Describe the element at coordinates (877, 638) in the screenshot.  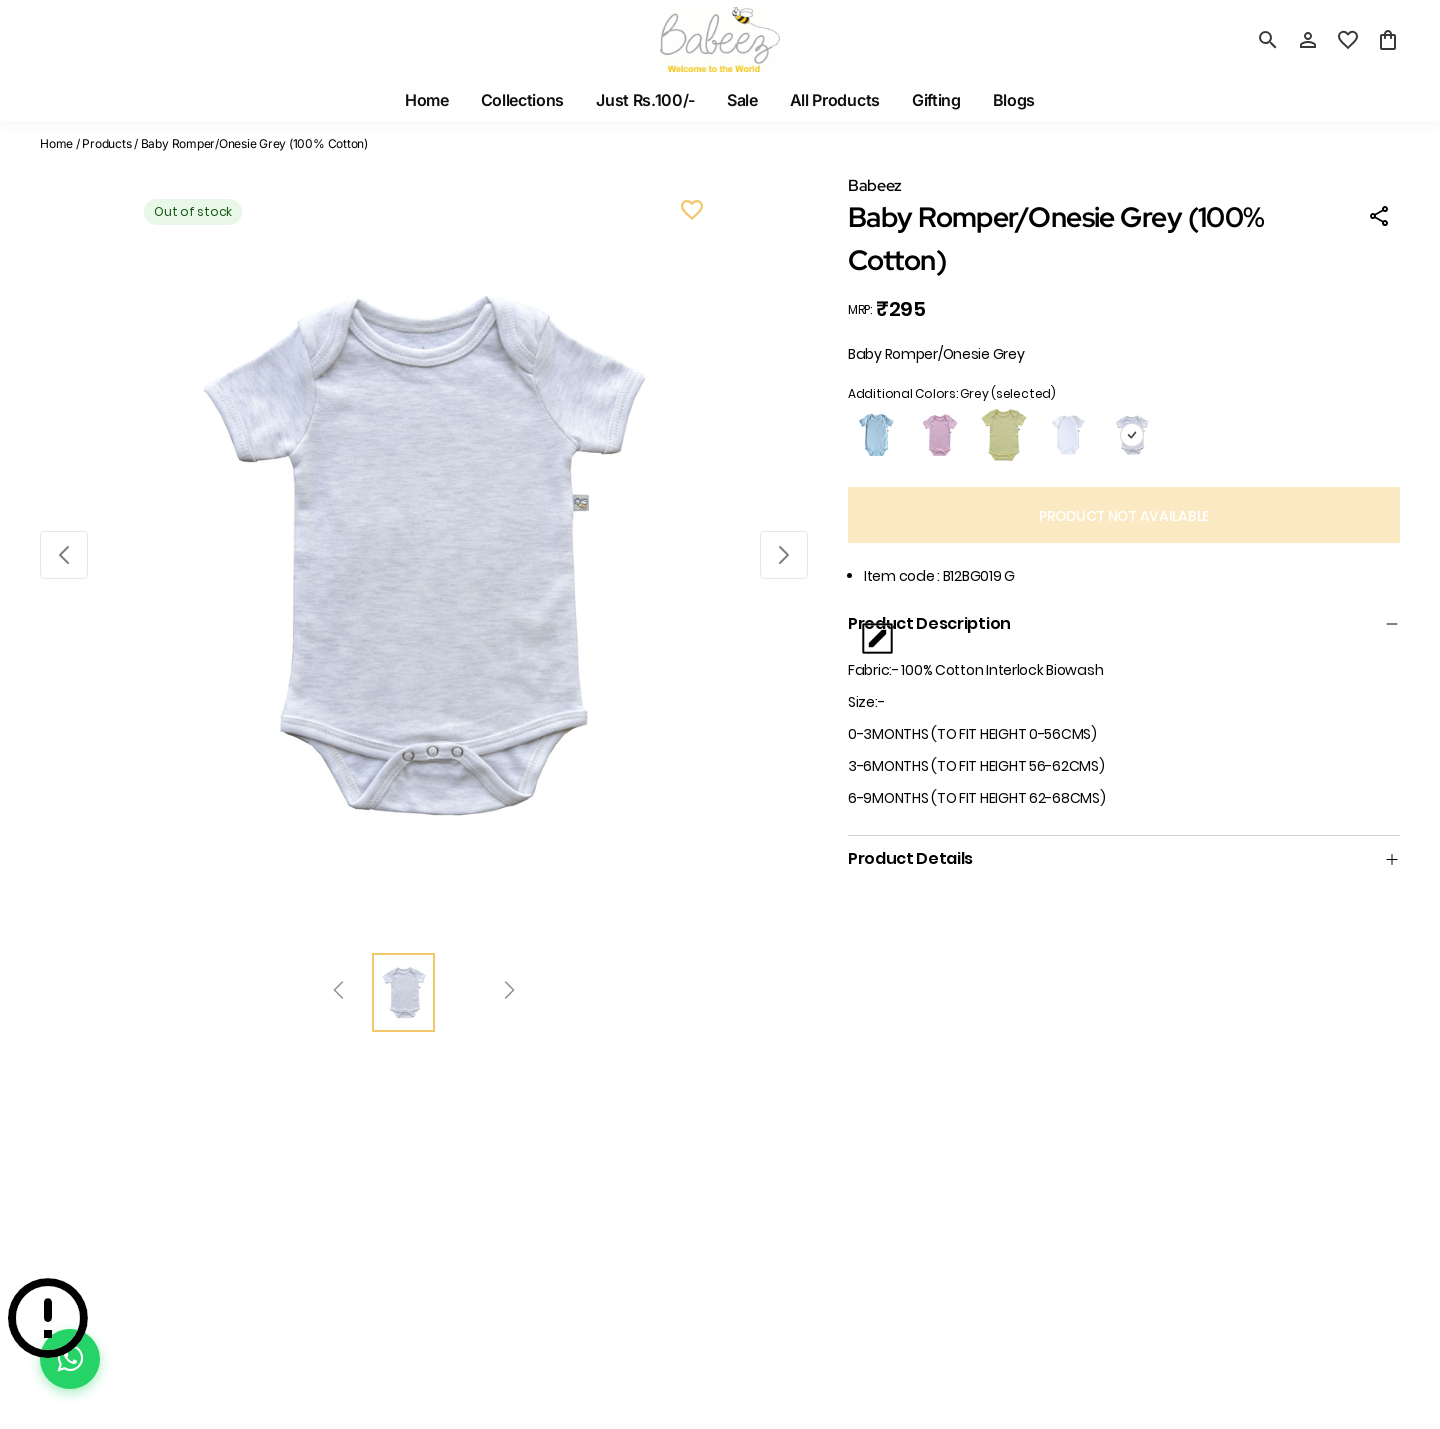
I see `indicates a file ignored in diff comparison` at that location.